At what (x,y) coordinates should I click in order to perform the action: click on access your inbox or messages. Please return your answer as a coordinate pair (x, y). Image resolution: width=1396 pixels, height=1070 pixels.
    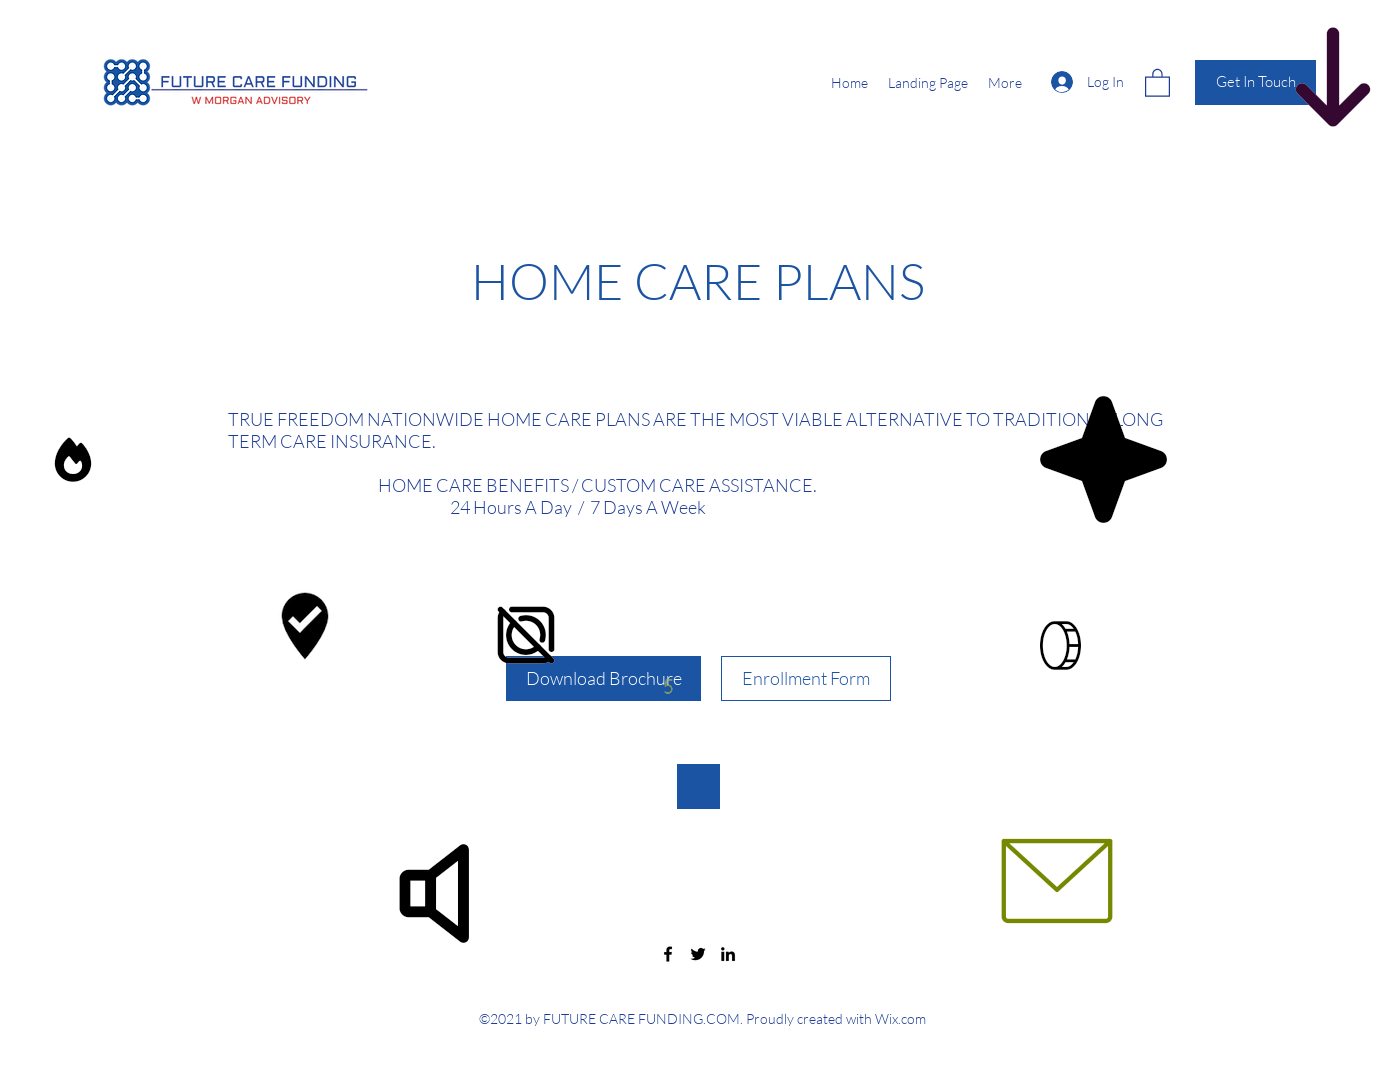
    Looking at the image, I should click on (1057, 881).